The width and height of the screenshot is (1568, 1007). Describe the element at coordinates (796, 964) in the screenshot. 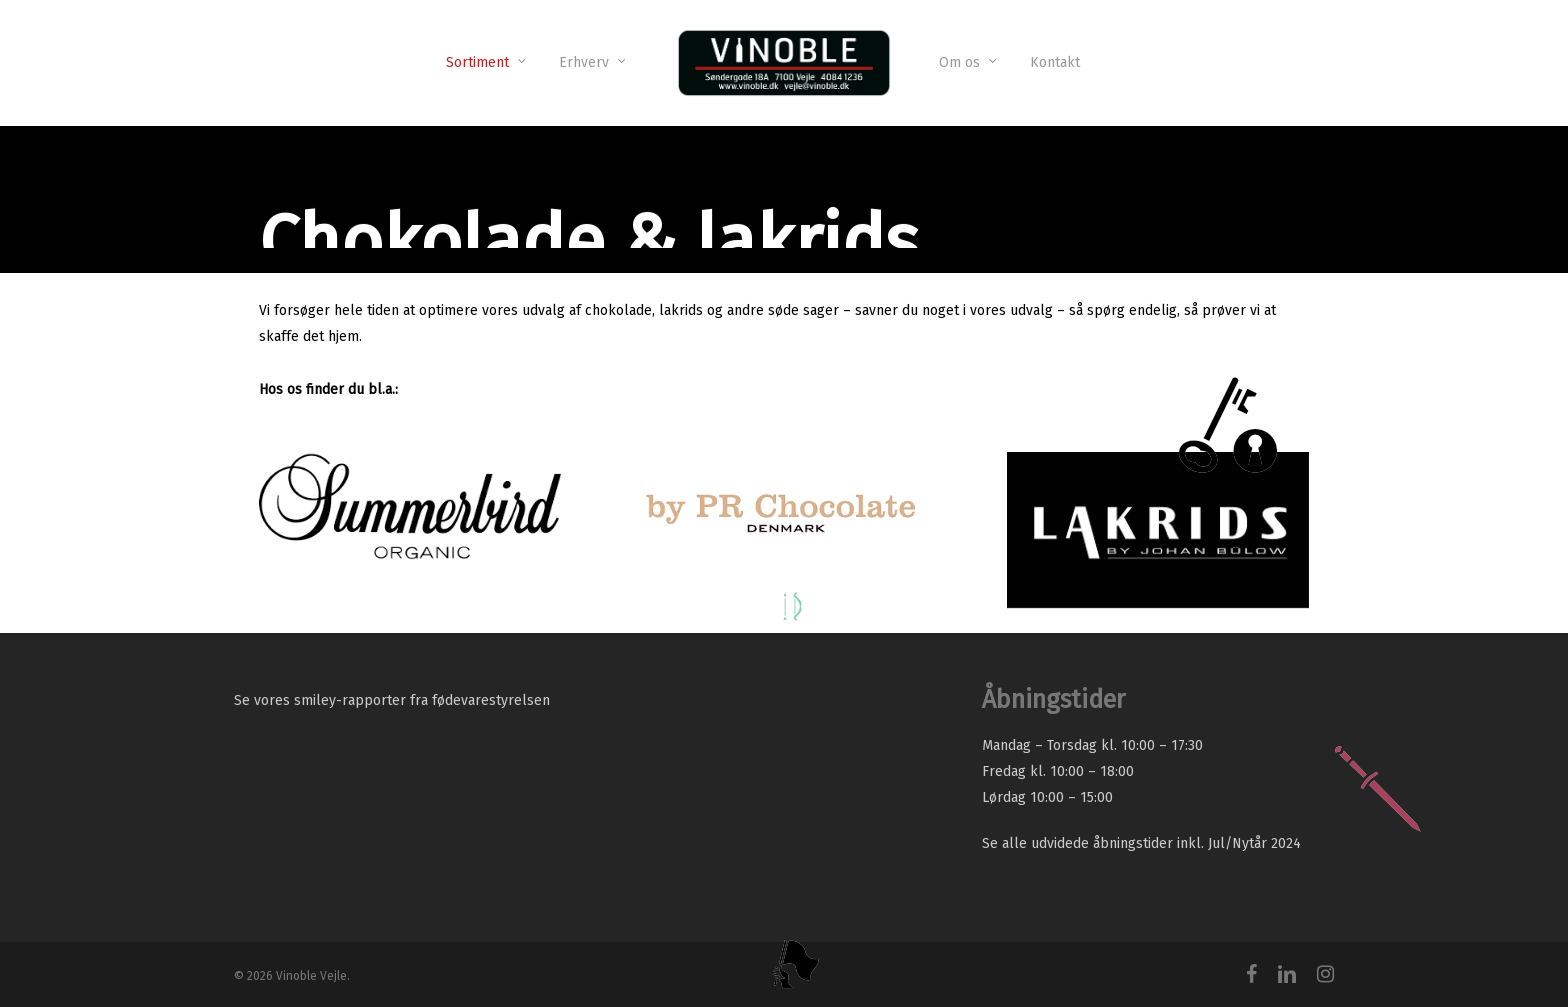

I see `declare a truce or ceasefire in game` at that location.